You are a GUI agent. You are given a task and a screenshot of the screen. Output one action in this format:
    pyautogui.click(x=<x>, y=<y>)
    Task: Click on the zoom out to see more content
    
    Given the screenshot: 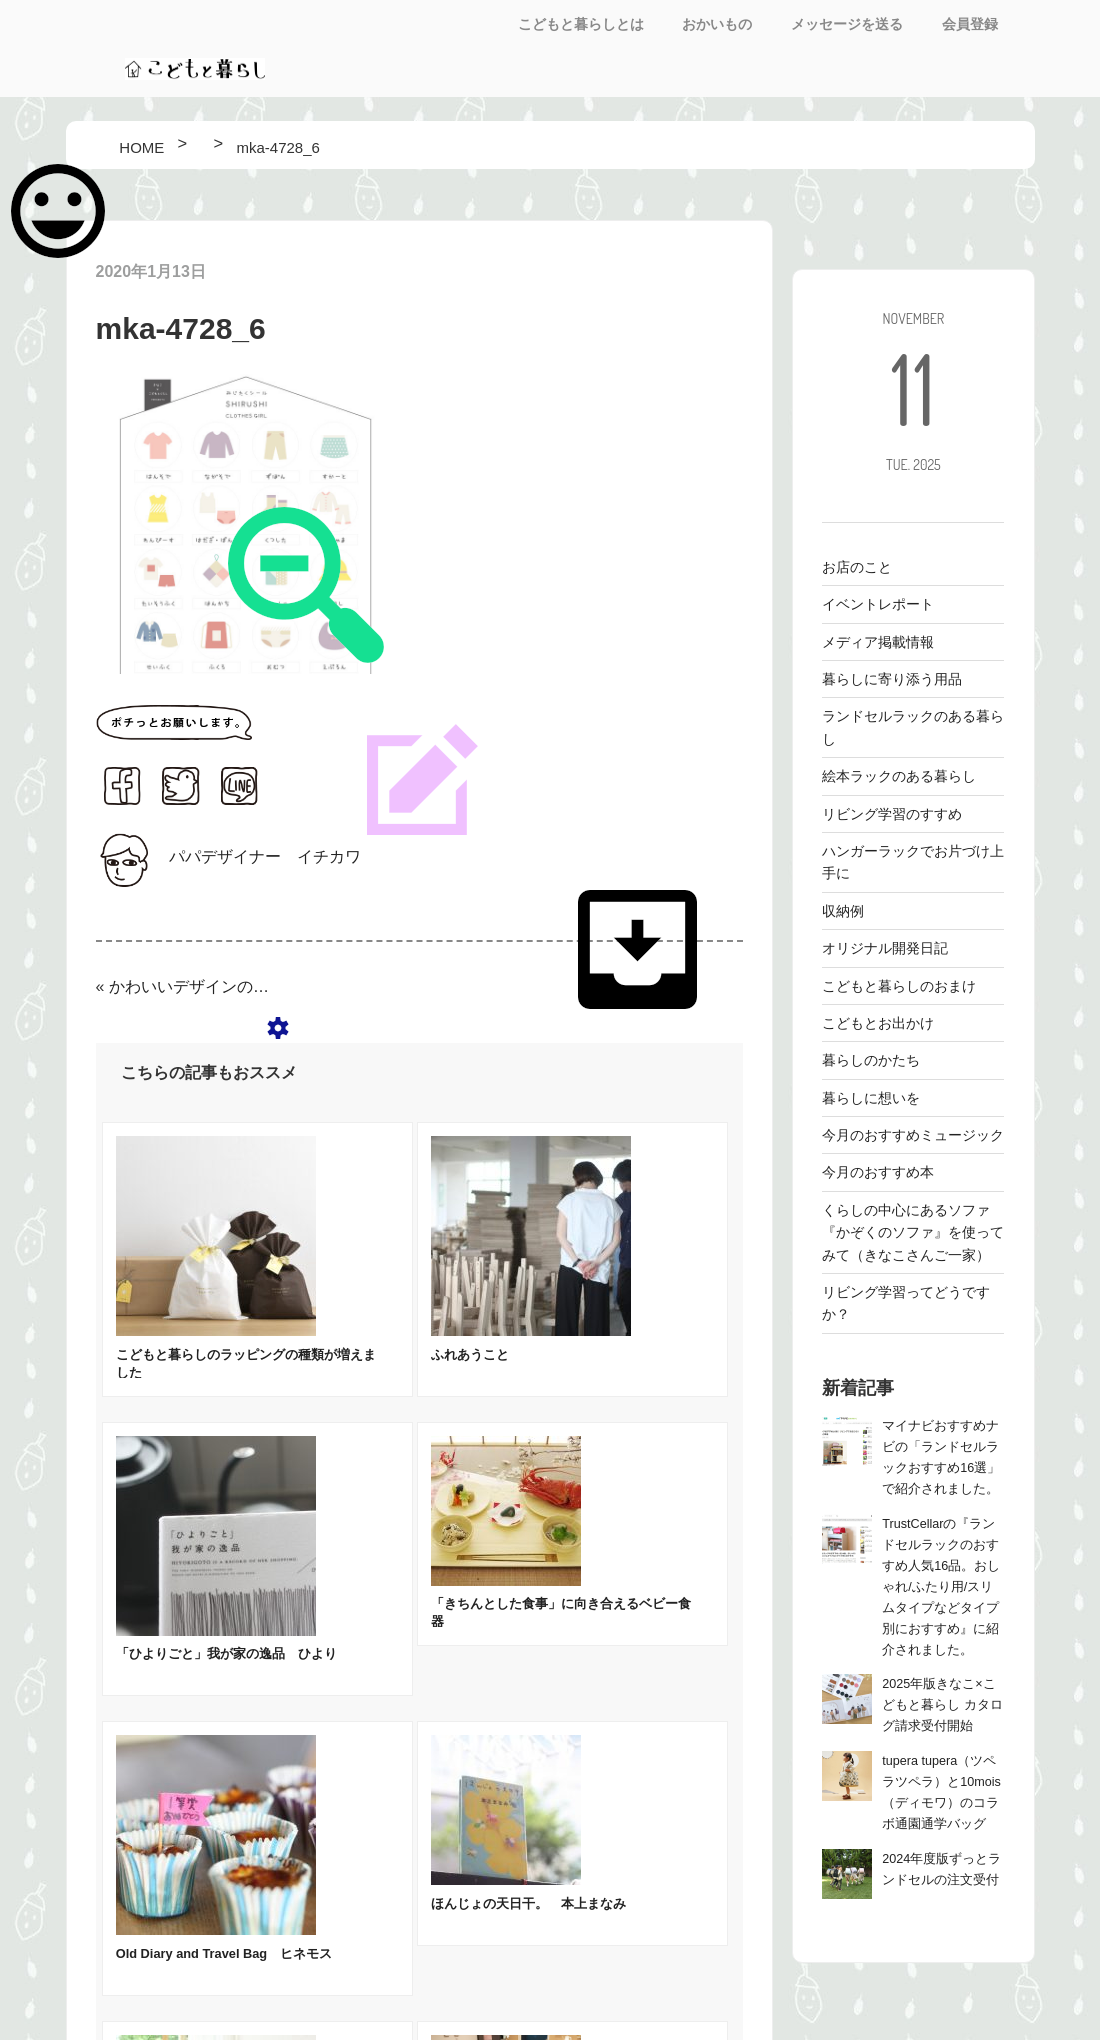 What is the action you would take?
    pyautogui.click(x=308, y=587)
    